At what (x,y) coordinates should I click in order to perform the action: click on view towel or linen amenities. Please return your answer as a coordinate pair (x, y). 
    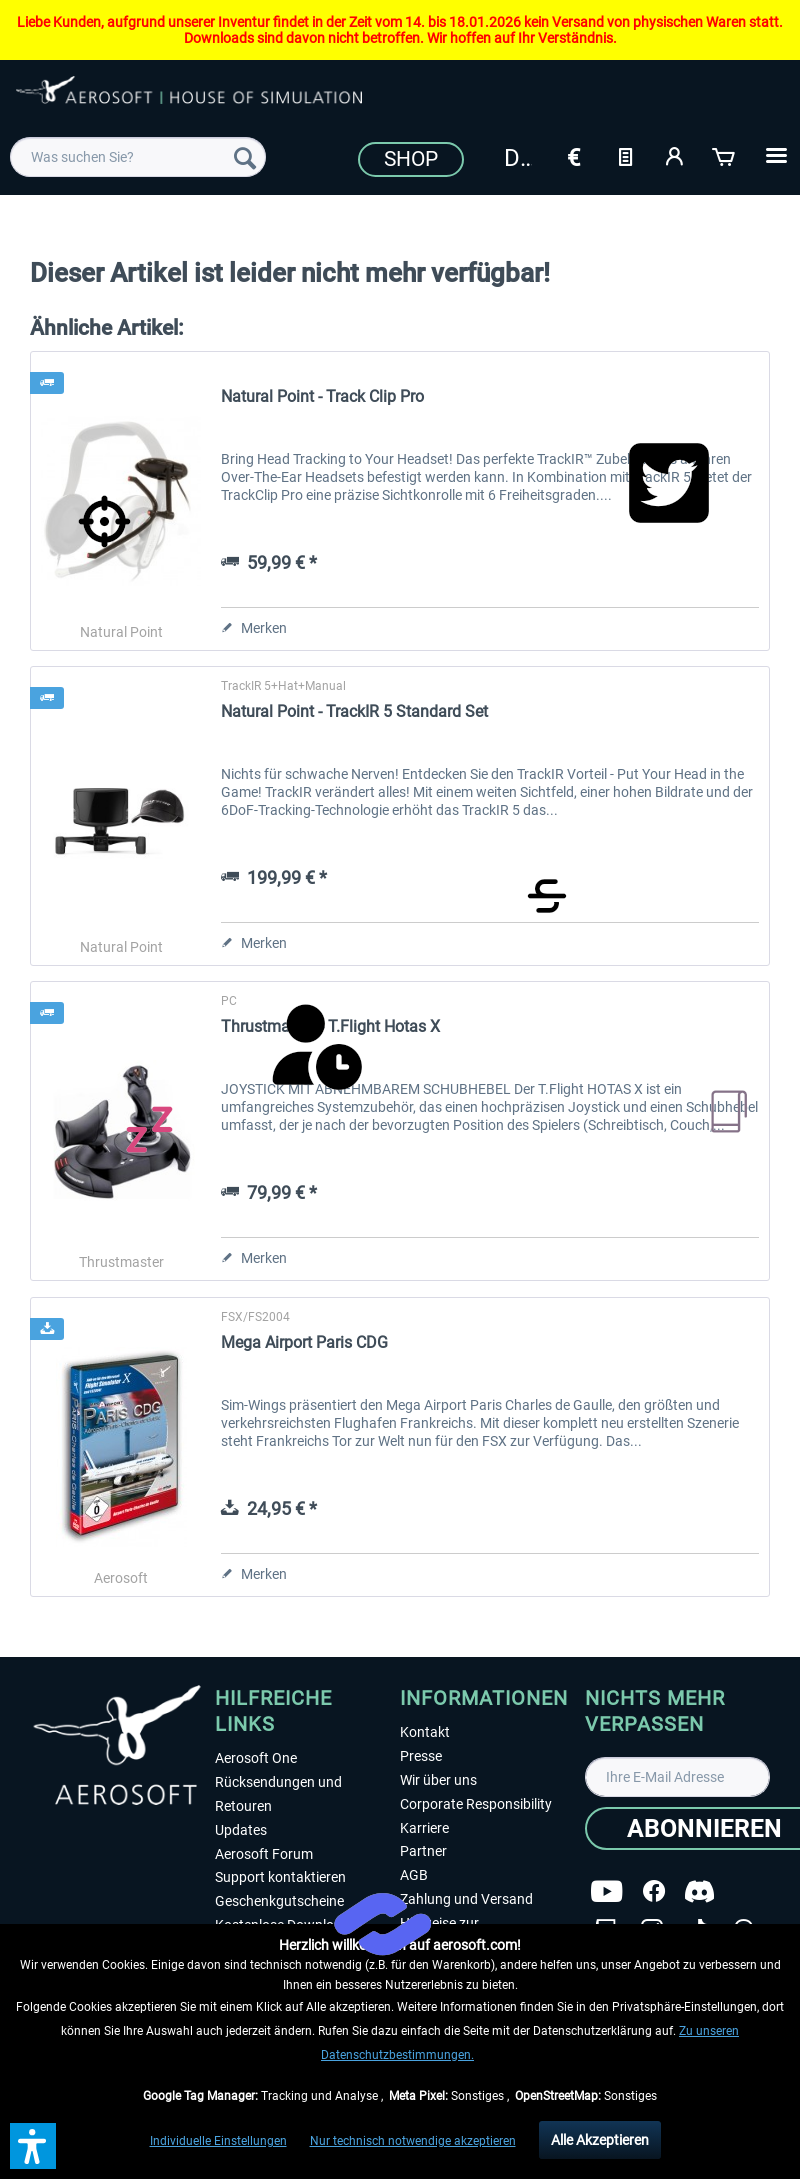
    Looking at the image, I should click on (727, 1111).